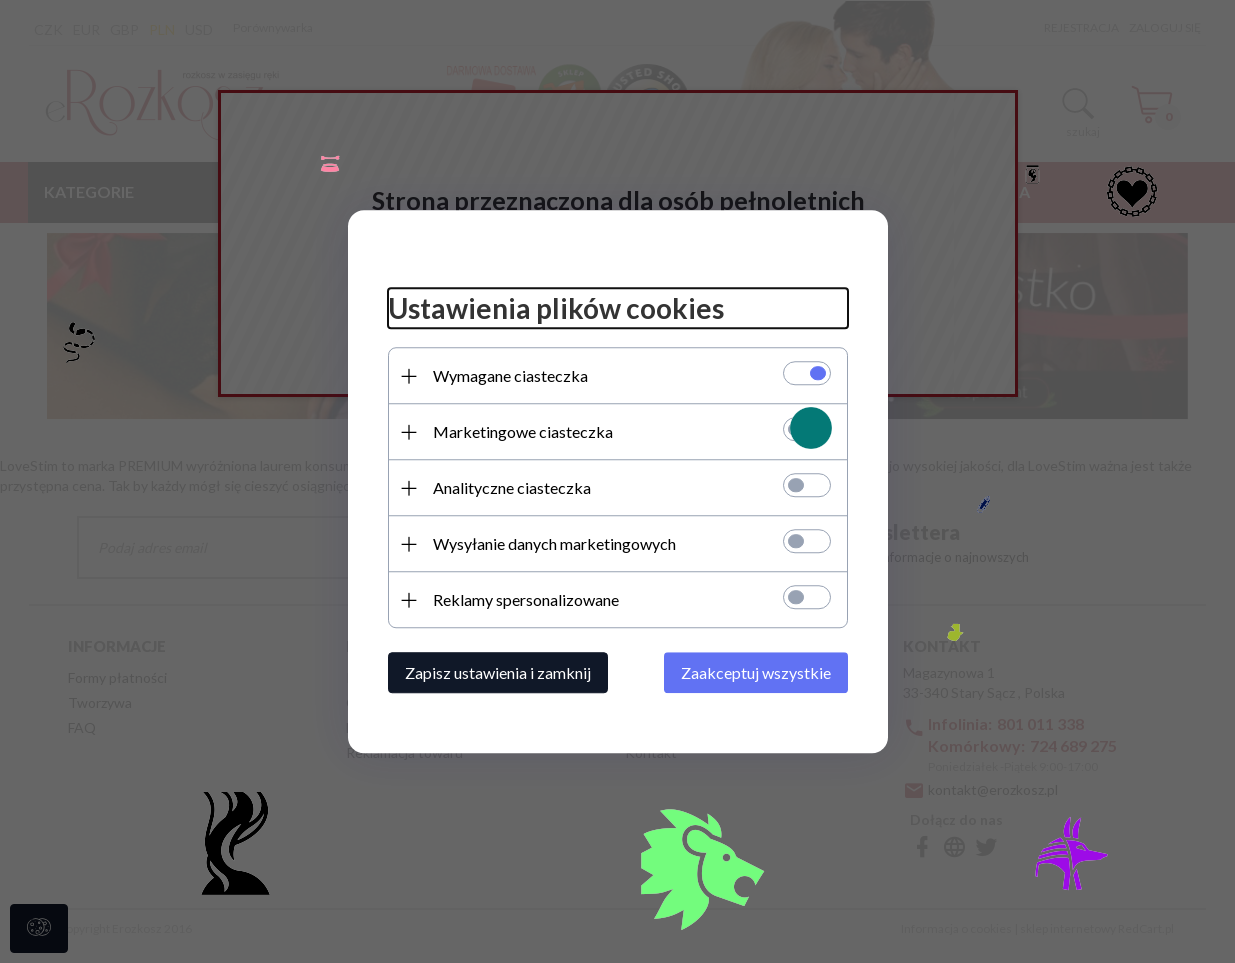  I want to click on indicates a locked or committed relationship status, so click(1132, 192).